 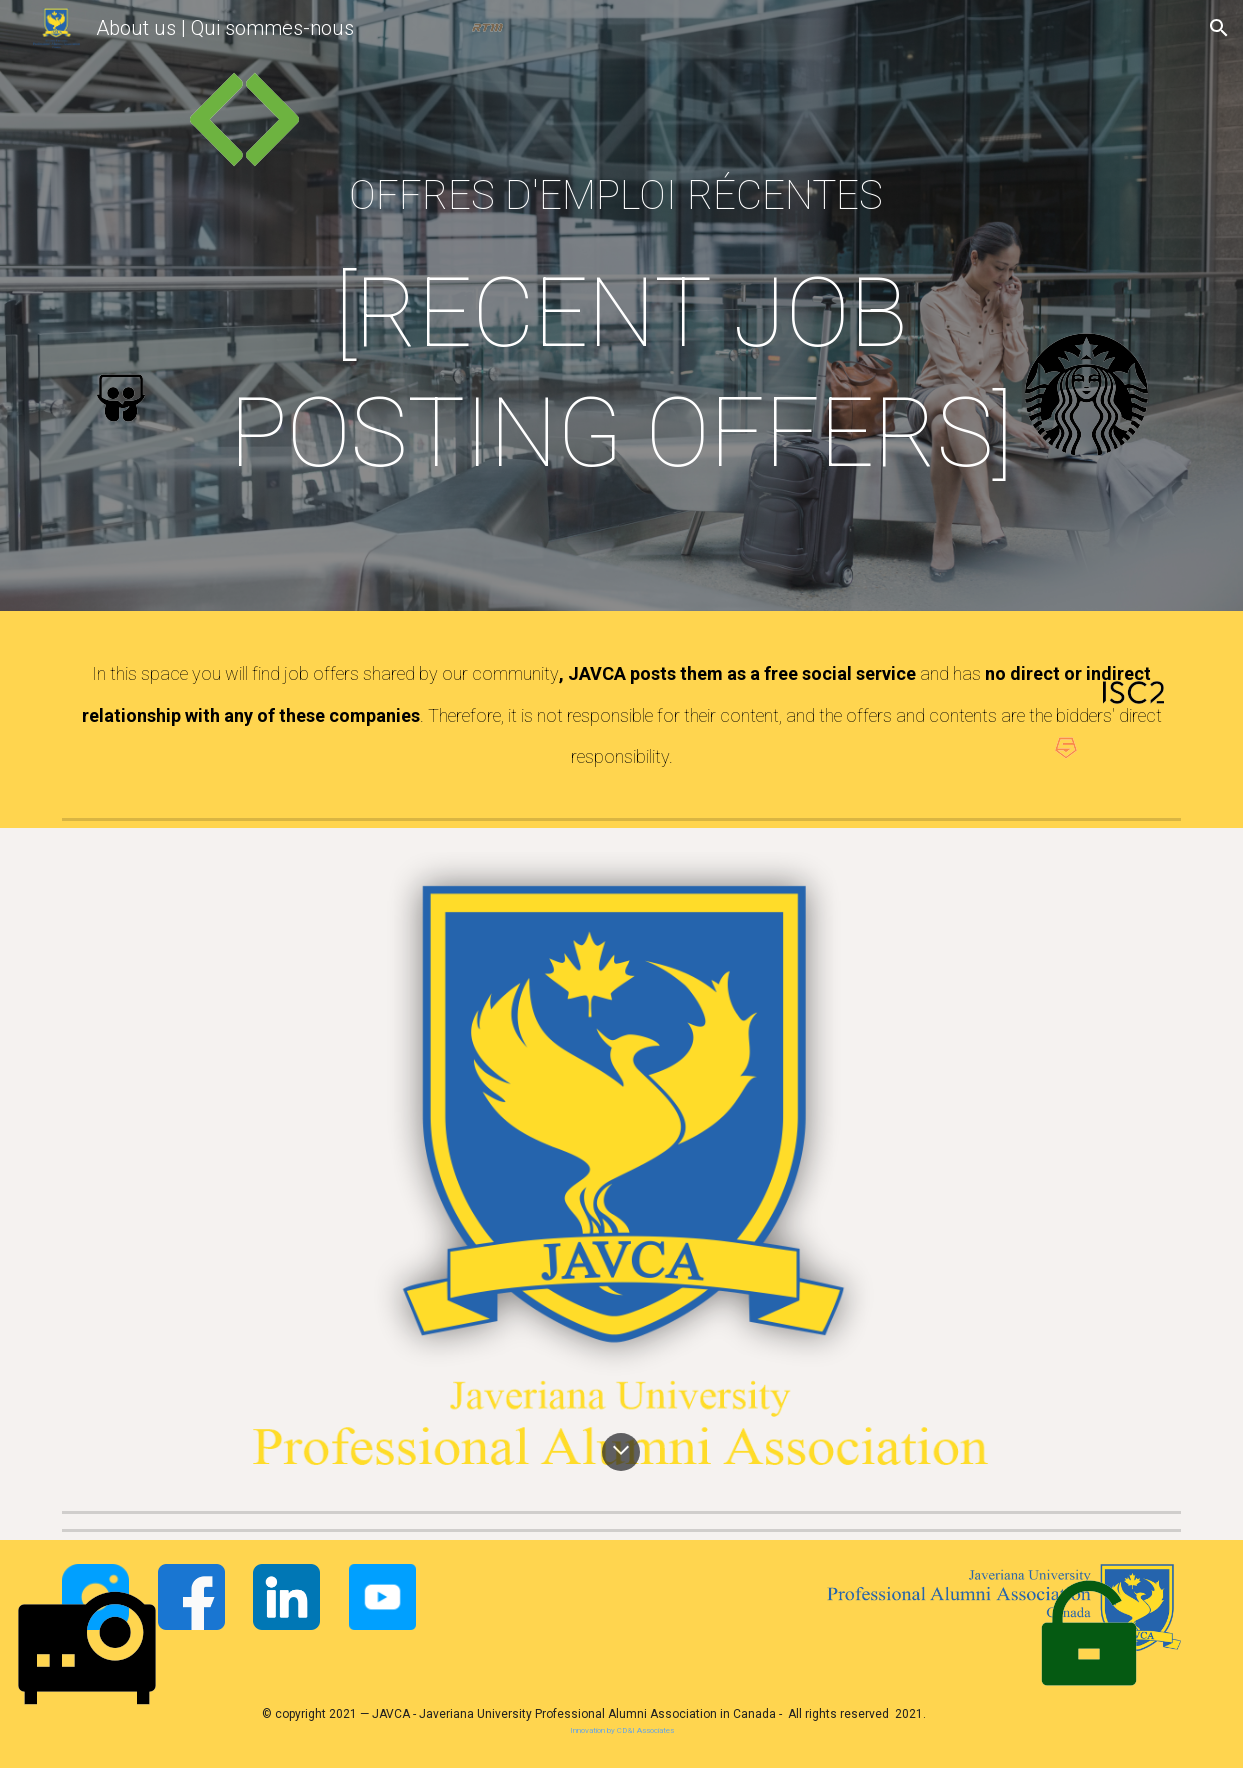 I want to click on ISC² official logo, so click(x=1133, y=692).